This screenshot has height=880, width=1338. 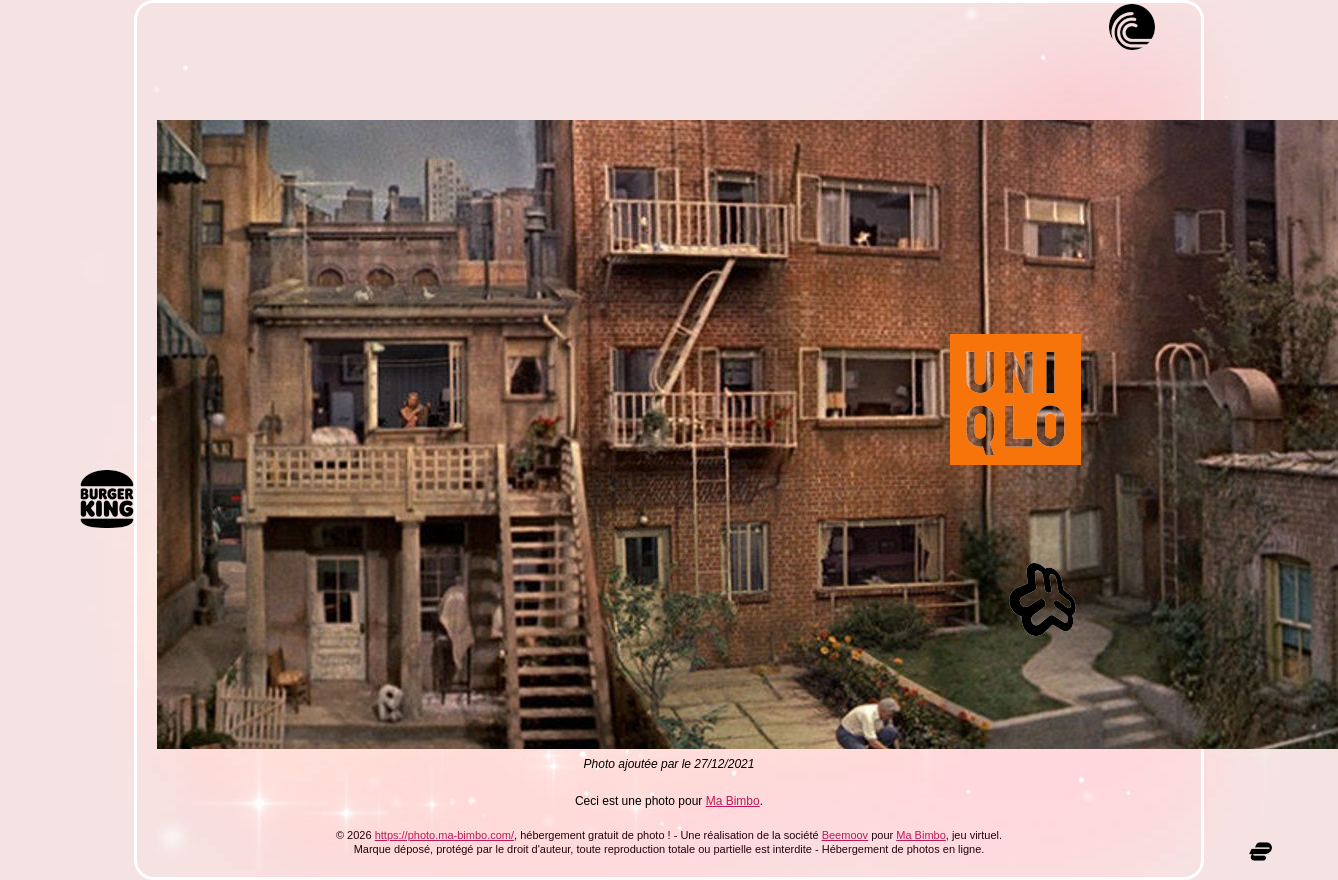 I want to click on open the Uniqlo app or website, so click(x=1015, y=399).